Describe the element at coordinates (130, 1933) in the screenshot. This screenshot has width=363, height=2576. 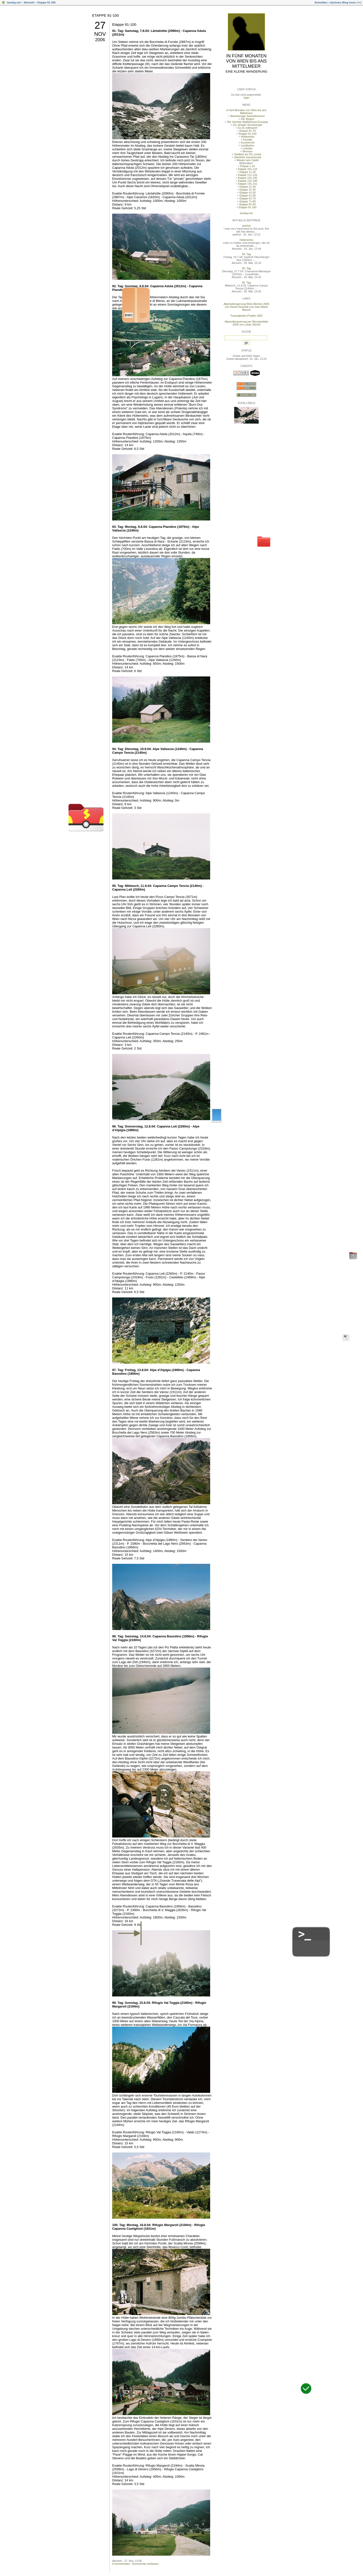
I see `go to the last item in a list or sequence` at that location.